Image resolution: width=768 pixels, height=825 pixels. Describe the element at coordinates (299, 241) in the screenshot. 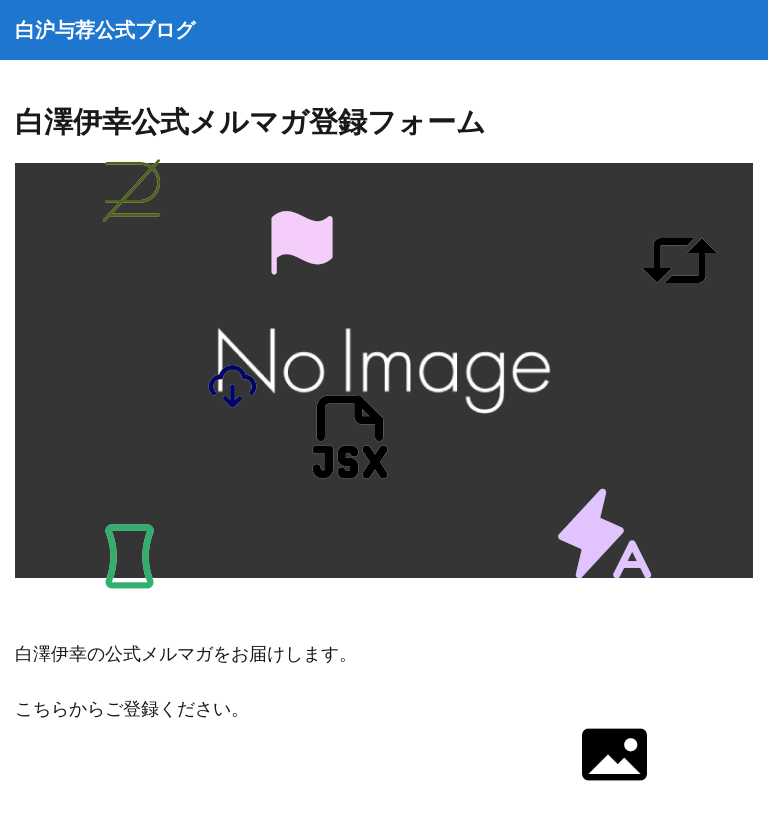

I see `flag or bookmark an item for follow-up` at that location.